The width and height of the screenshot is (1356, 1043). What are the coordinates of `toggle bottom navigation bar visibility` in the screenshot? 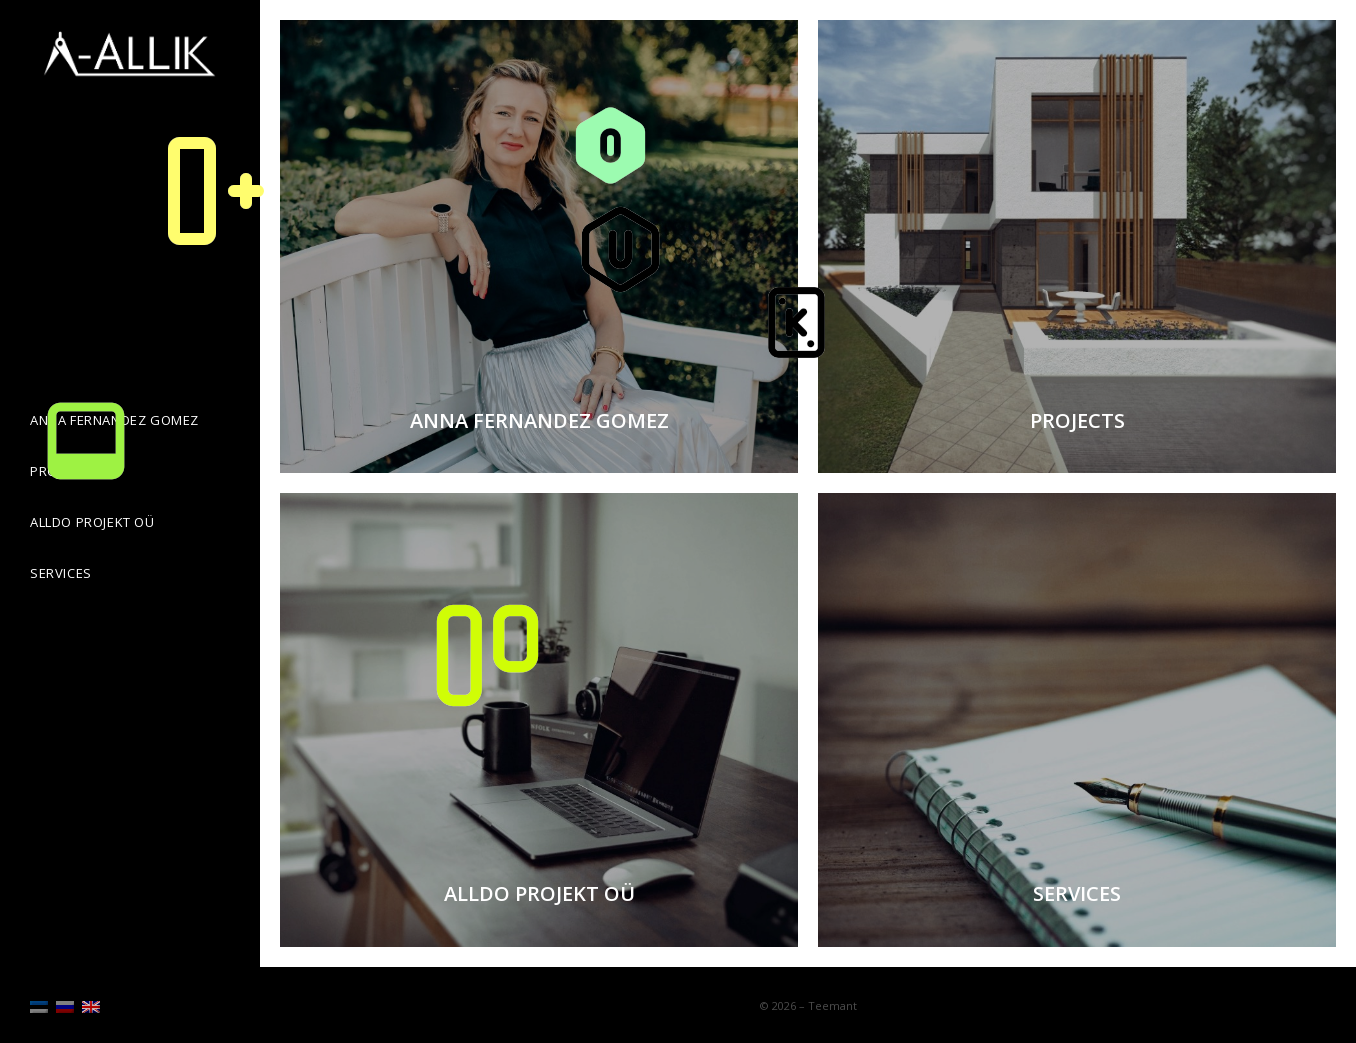 It's located at (86, 441).